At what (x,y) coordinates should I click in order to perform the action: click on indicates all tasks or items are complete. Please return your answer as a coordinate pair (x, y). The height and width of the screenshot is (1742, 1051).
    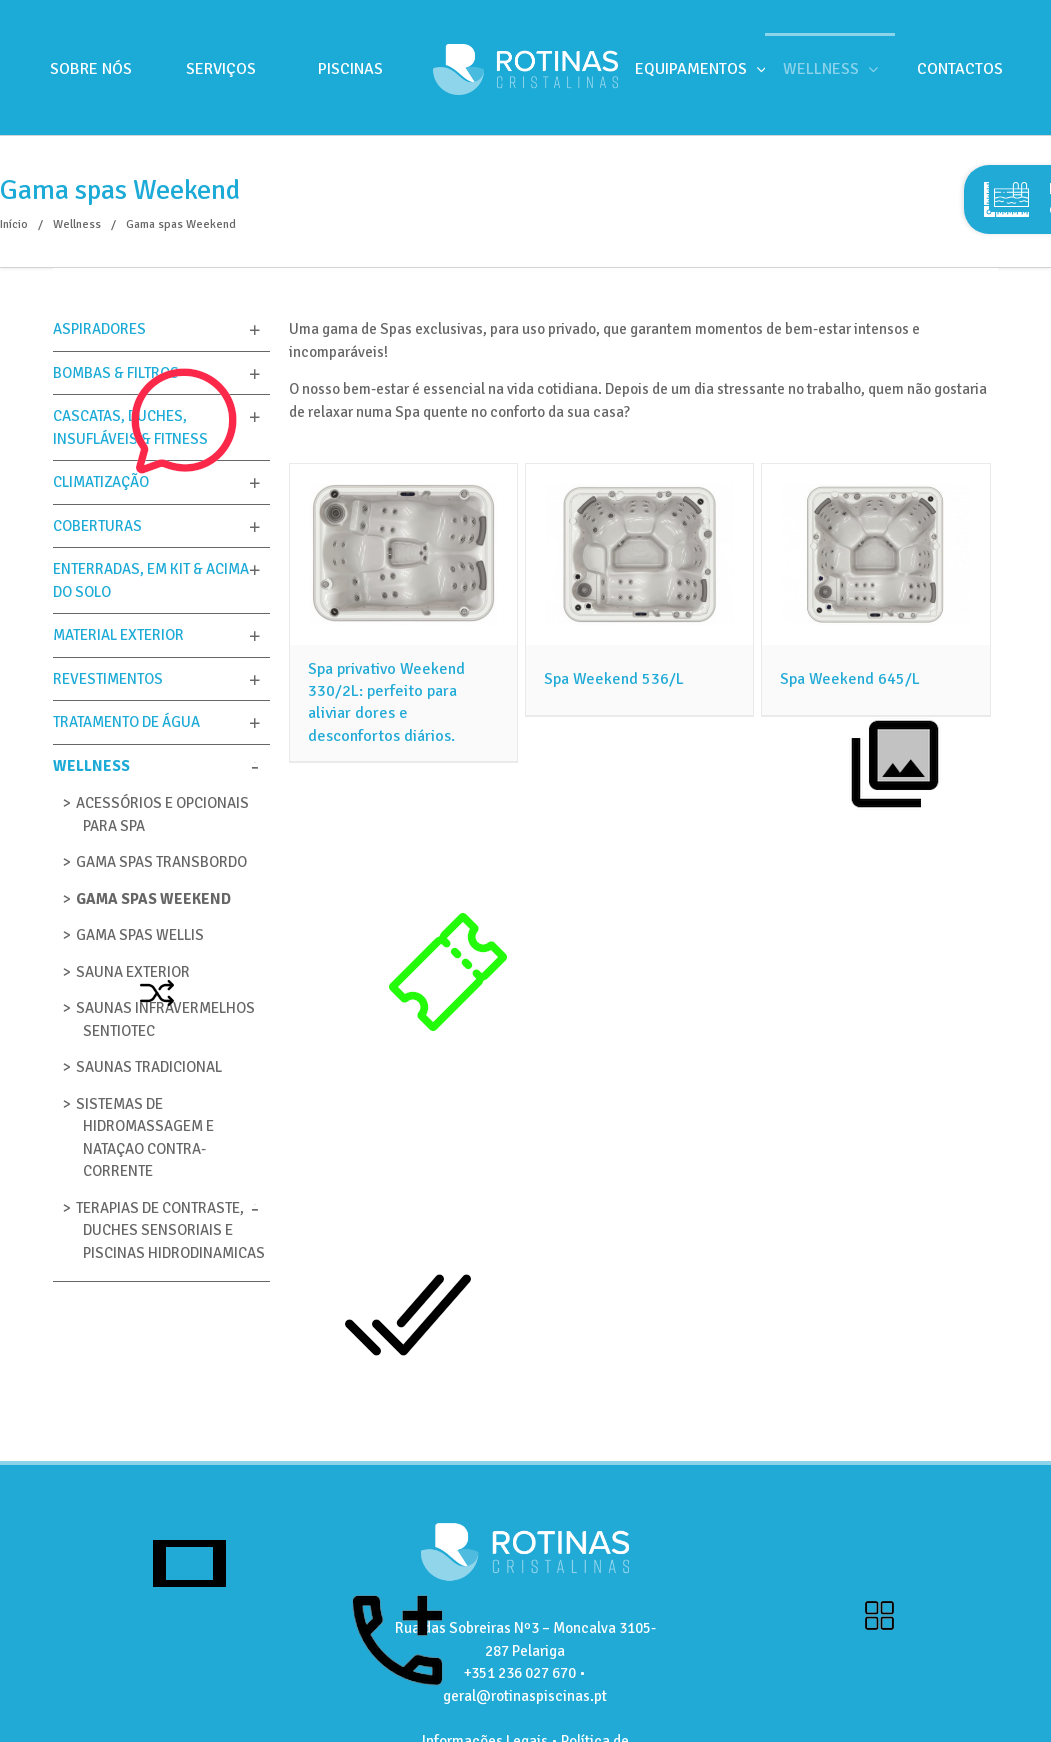
    Looking at the image, I should click on (408, 1315).